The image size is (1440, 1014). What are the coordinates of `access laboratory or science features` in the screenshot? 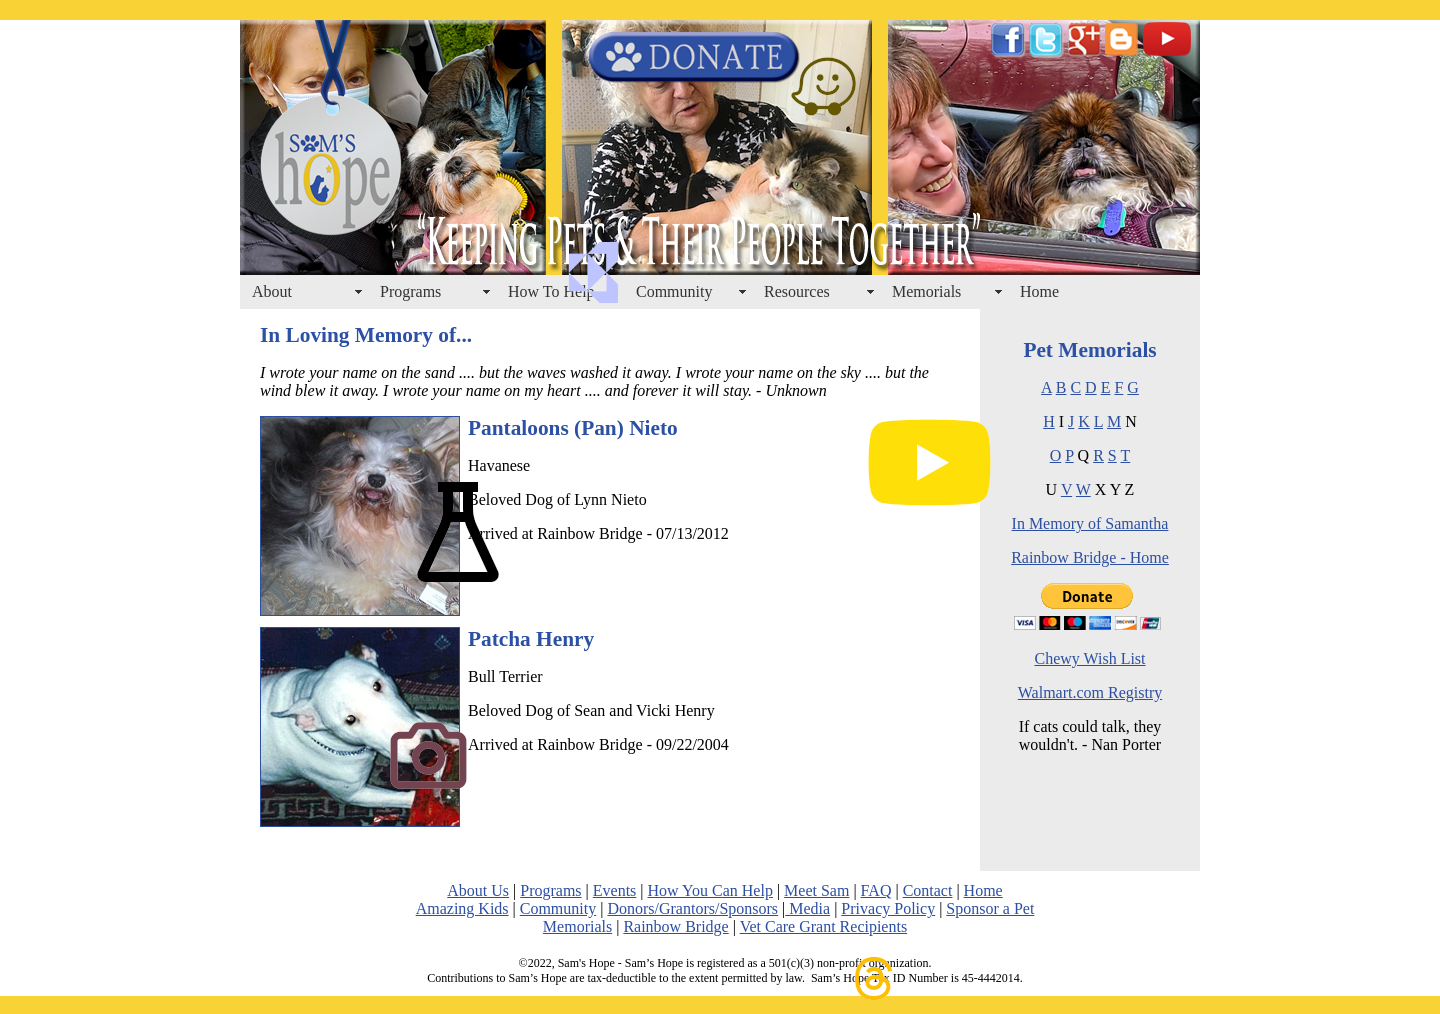 It's located at (458, 532).